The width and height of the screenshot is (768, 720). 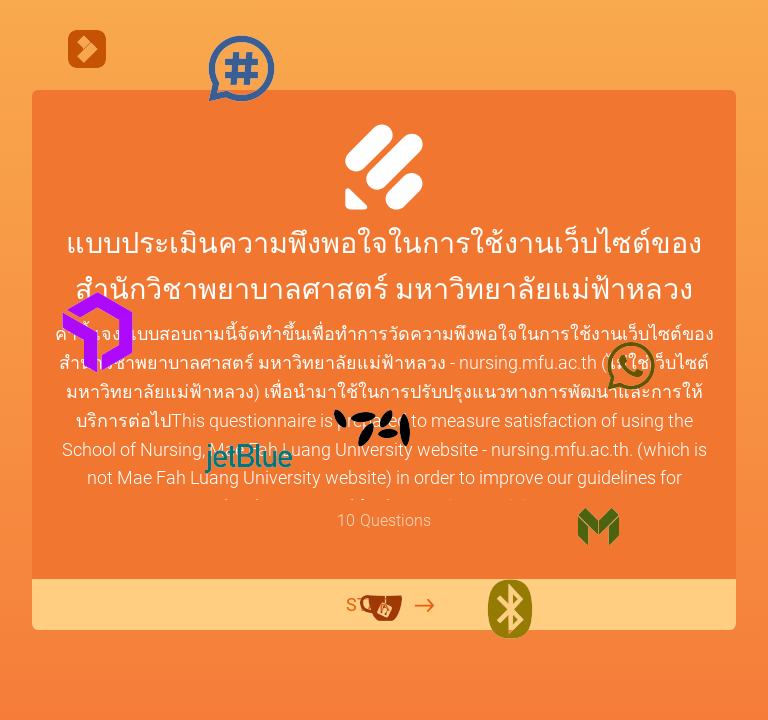 What do you see at coordinates (248, 458) in the screenshot?
I see `access JetBlue airline services` at bounding box center [248, 458].